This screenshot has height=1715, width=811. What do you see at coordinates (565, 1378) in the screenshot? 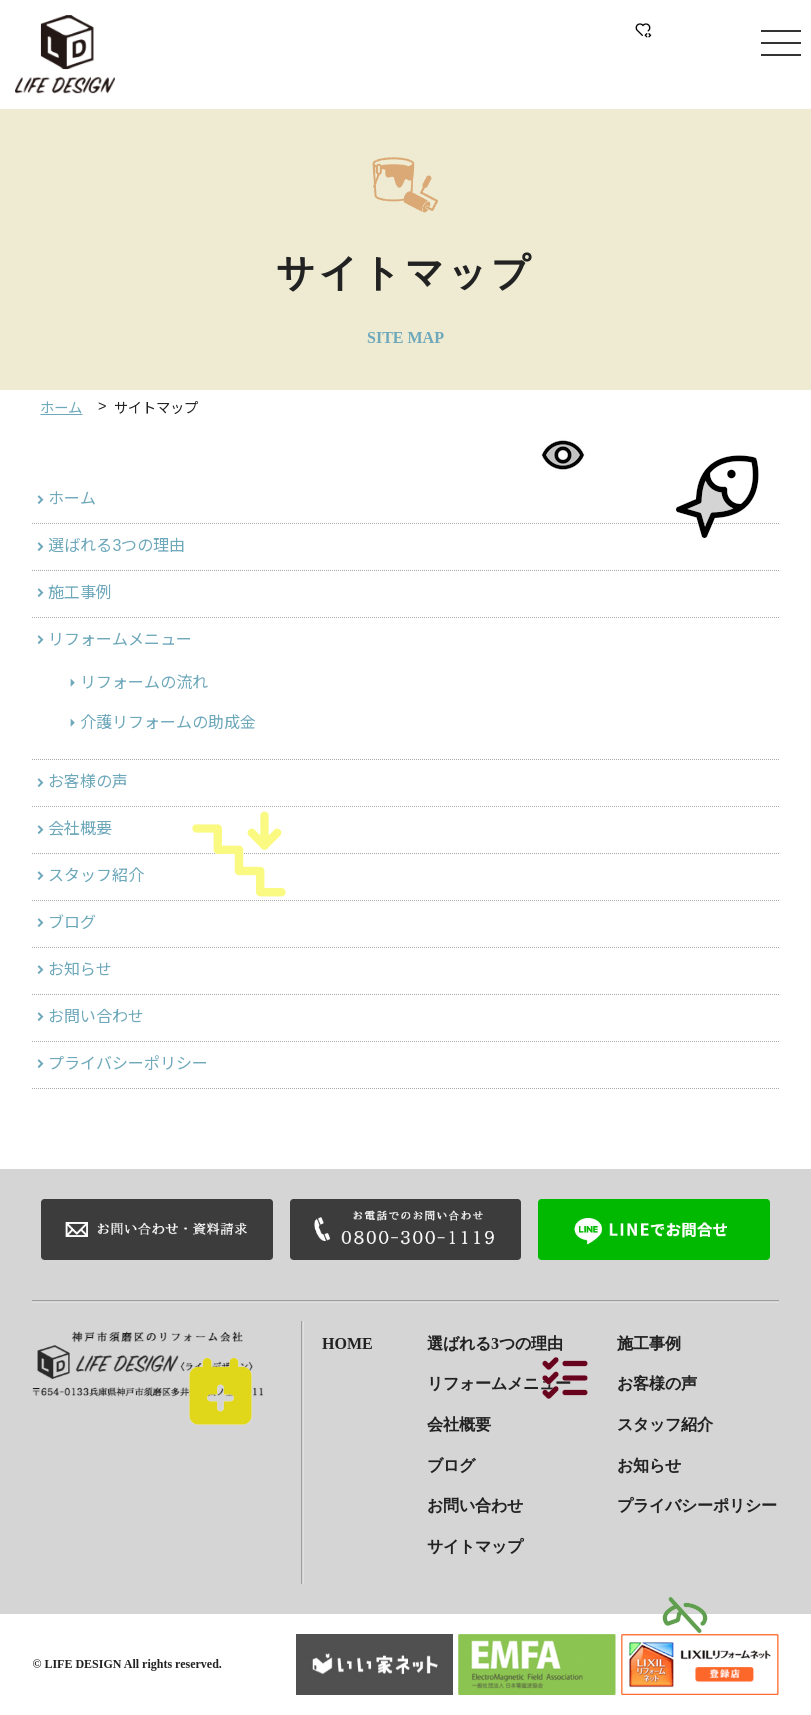
I see `view completed tasks` at bounding box center [565, 1378].